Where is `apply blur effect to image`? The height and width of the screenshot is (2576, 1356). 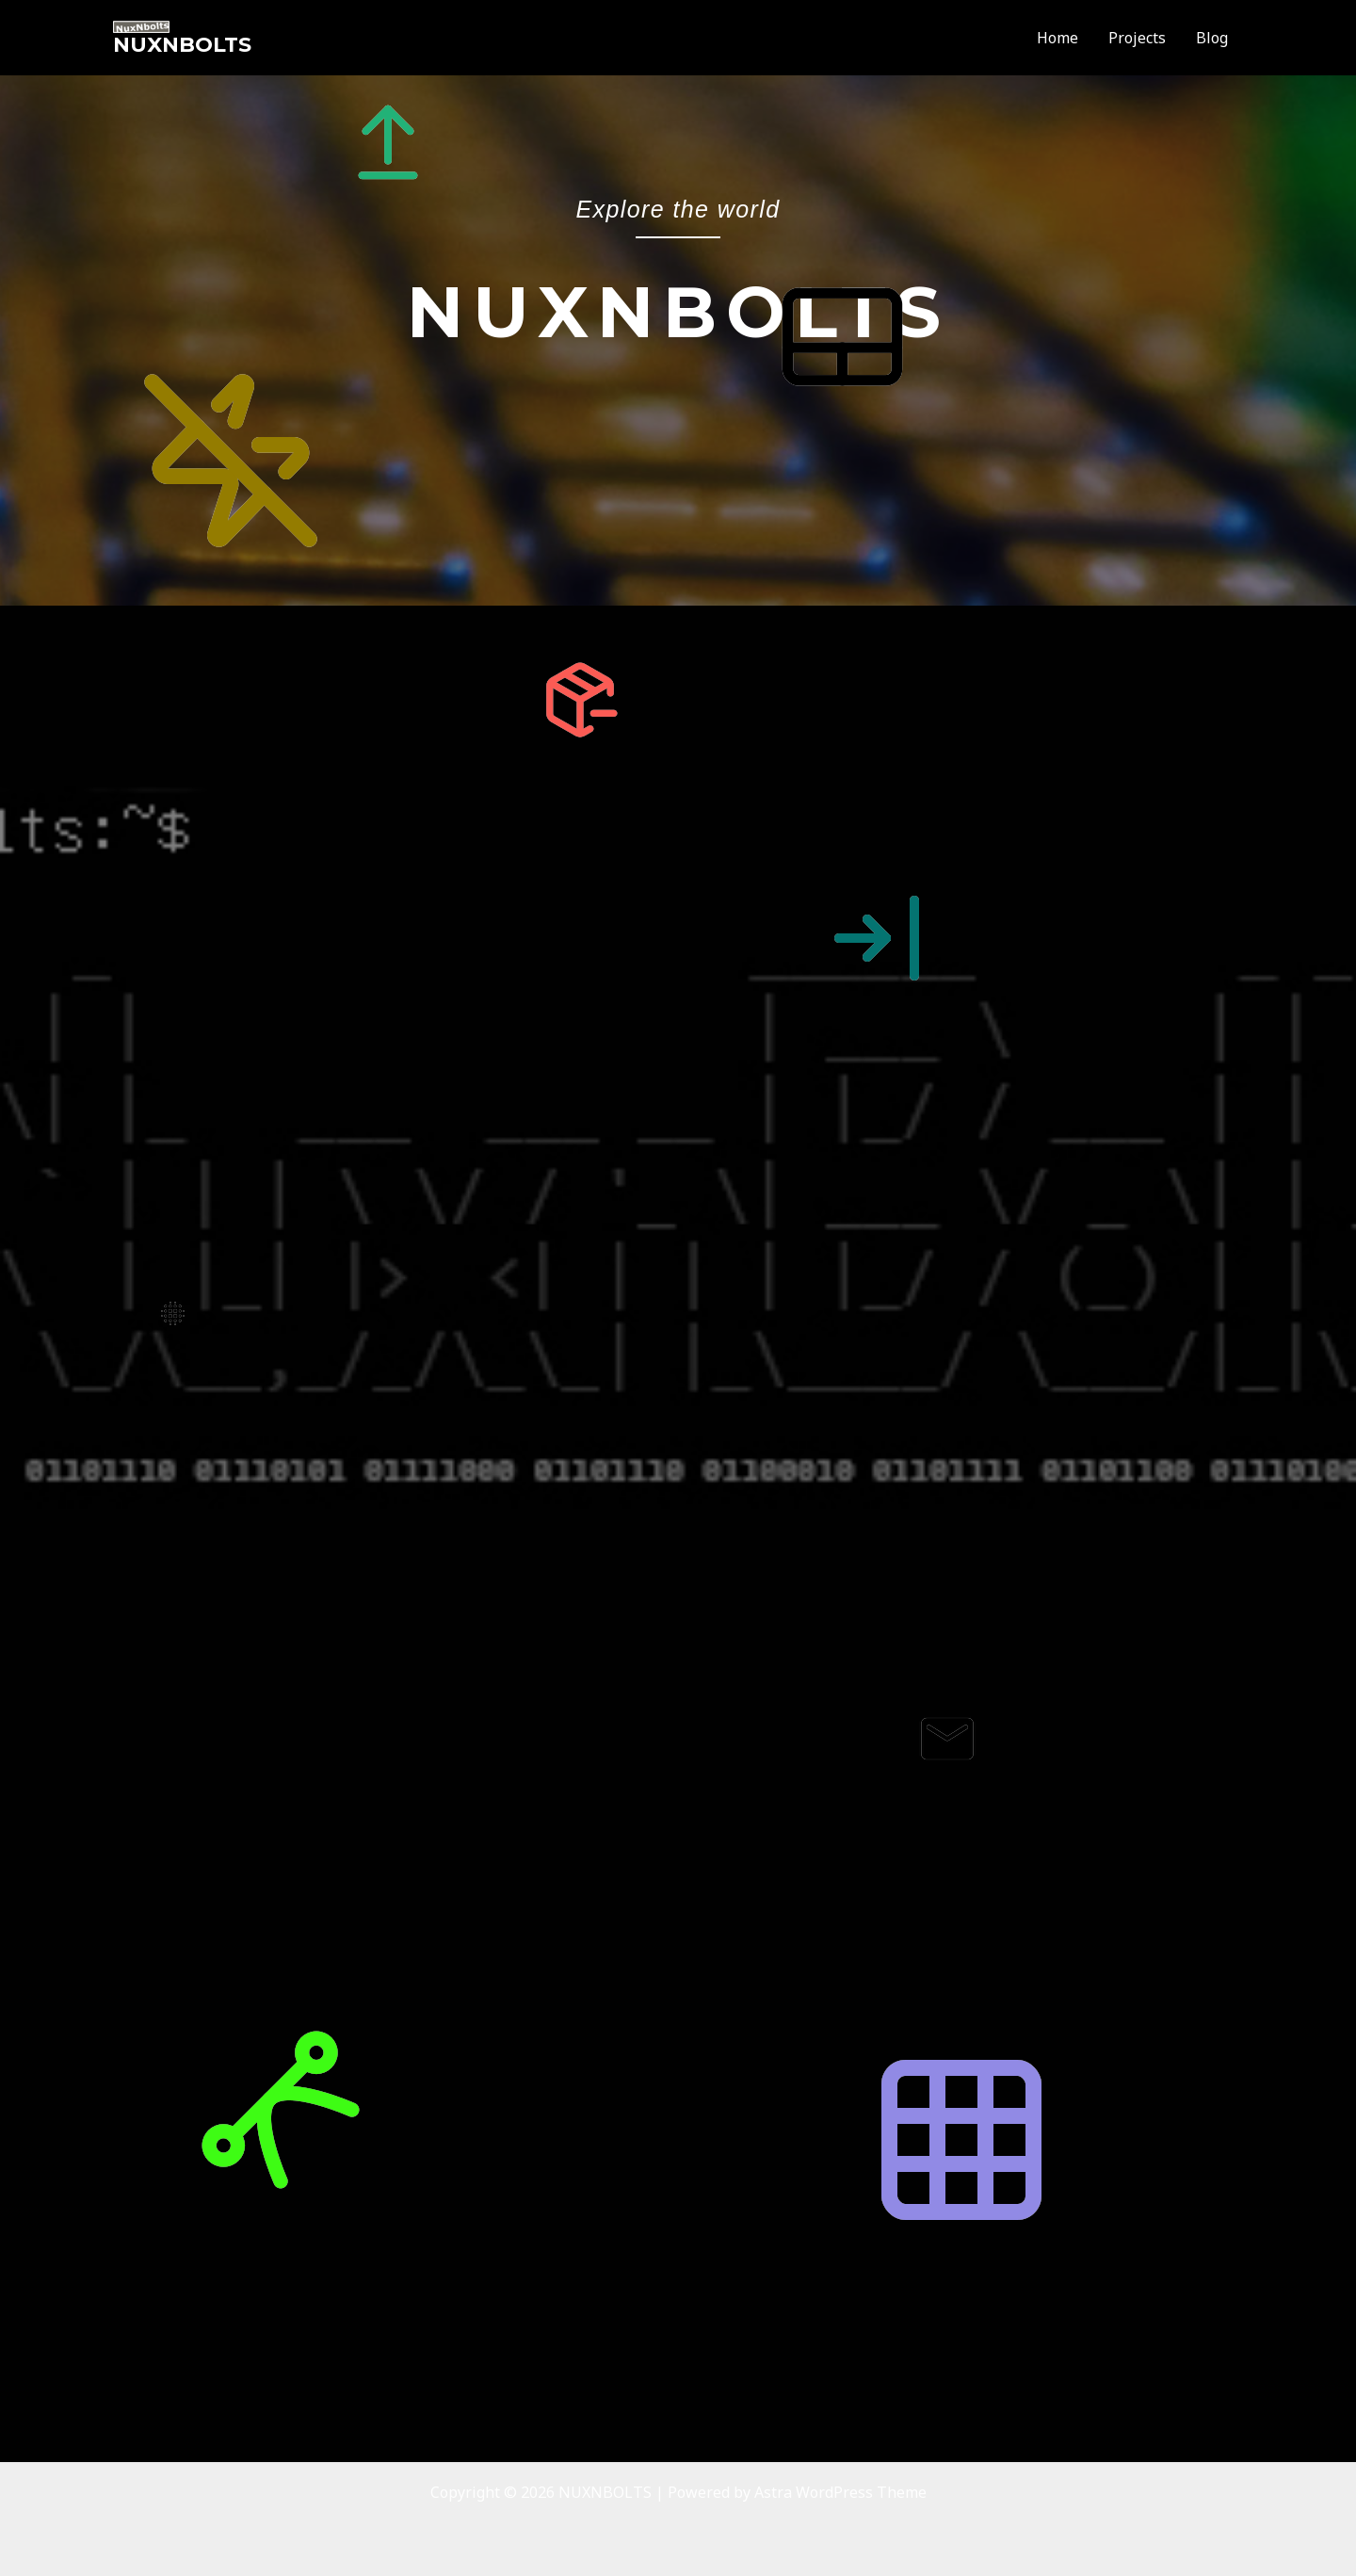
apply blur effect to image is located at coordinates (172, 1313).